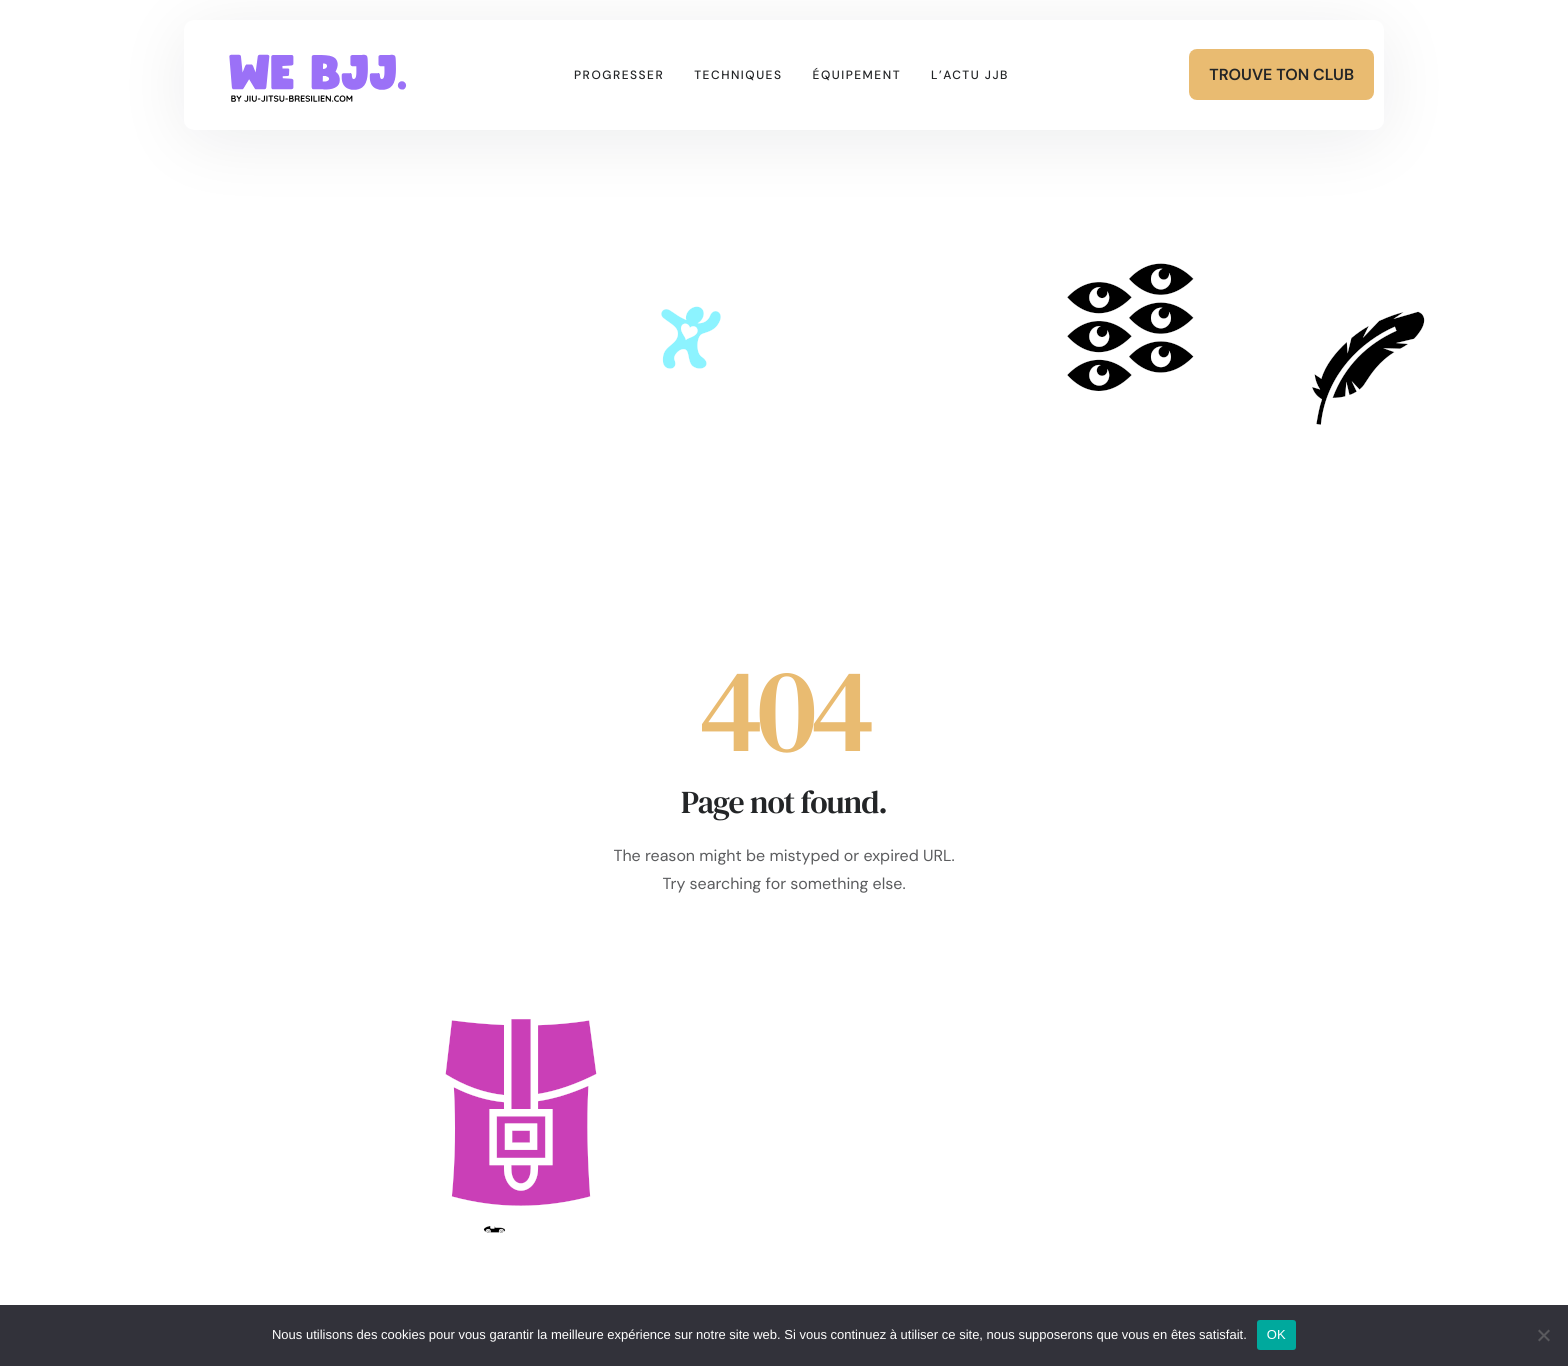 The width and height of the screenshot is (1568, 1366). Describe the element at coordinates (494, 1229) in the screenshot. I see `access racing or car-themed games` at that location.